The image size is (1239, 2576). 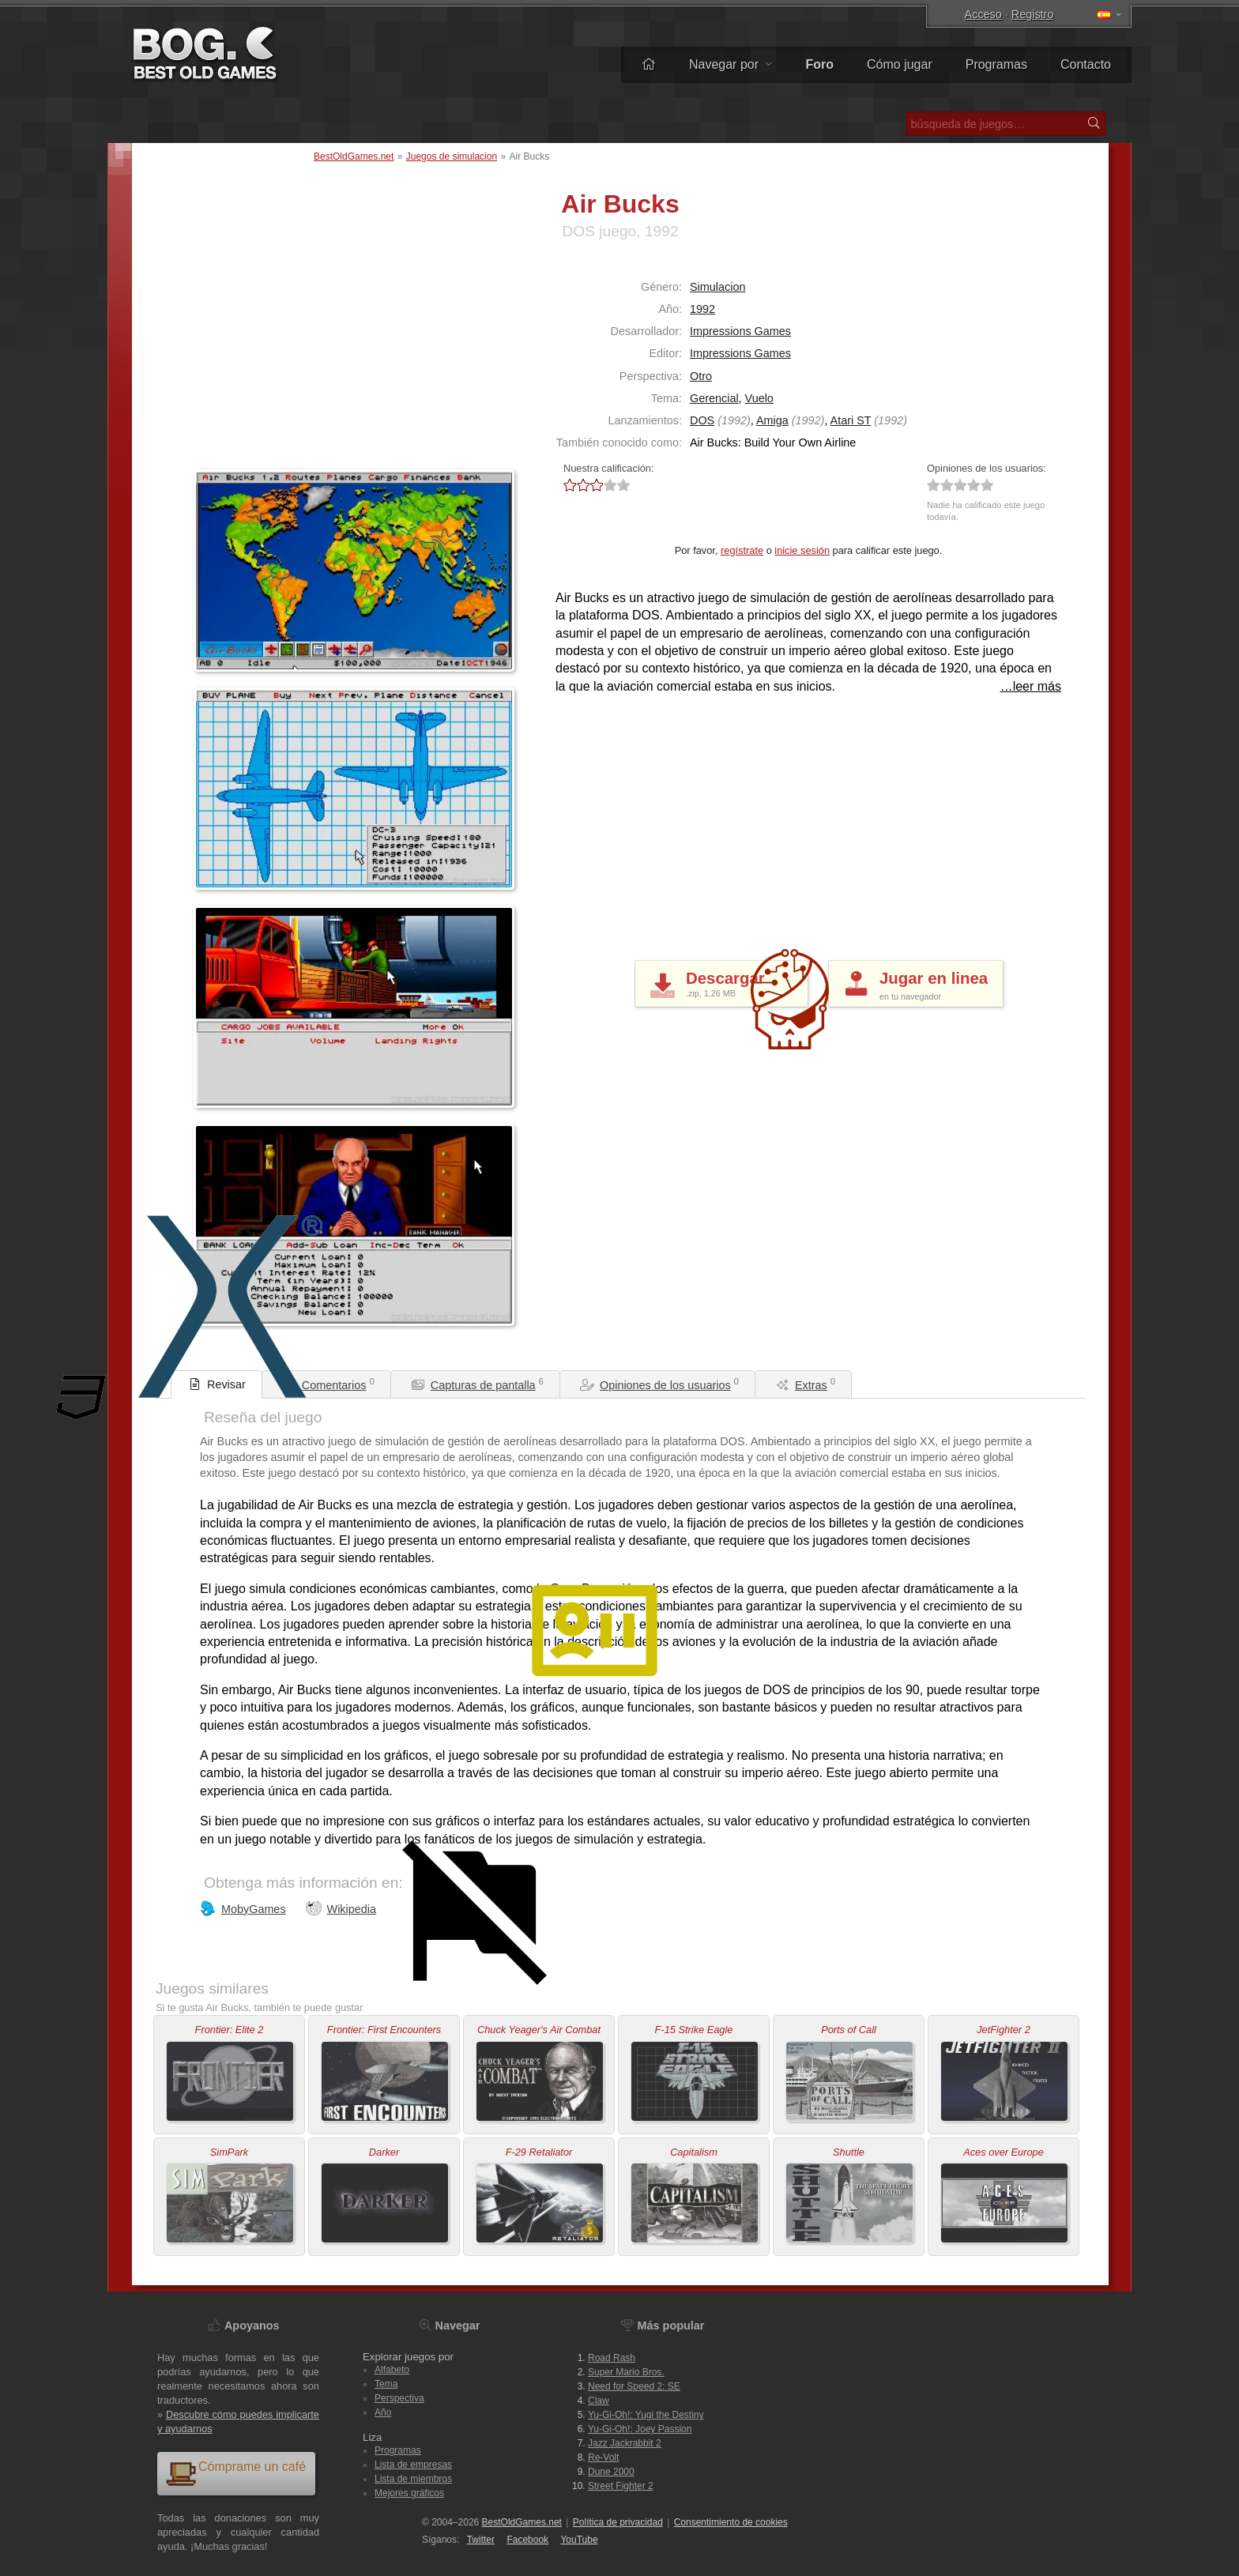 What do you see at coordinates (230, 1306) in the screenshot?
I see `chemex brand logo` at bounding box center [230, 1306].